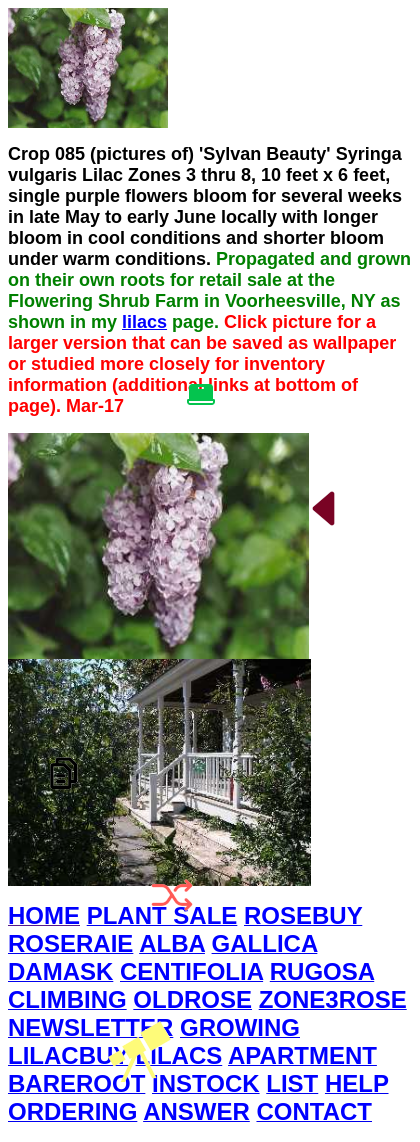 This screenshot has height=1142, width=420. What do you see at coordinates (139, 1052) in the screenshot?
I see `explore or discover new content` at bounding box center [139, 1052].